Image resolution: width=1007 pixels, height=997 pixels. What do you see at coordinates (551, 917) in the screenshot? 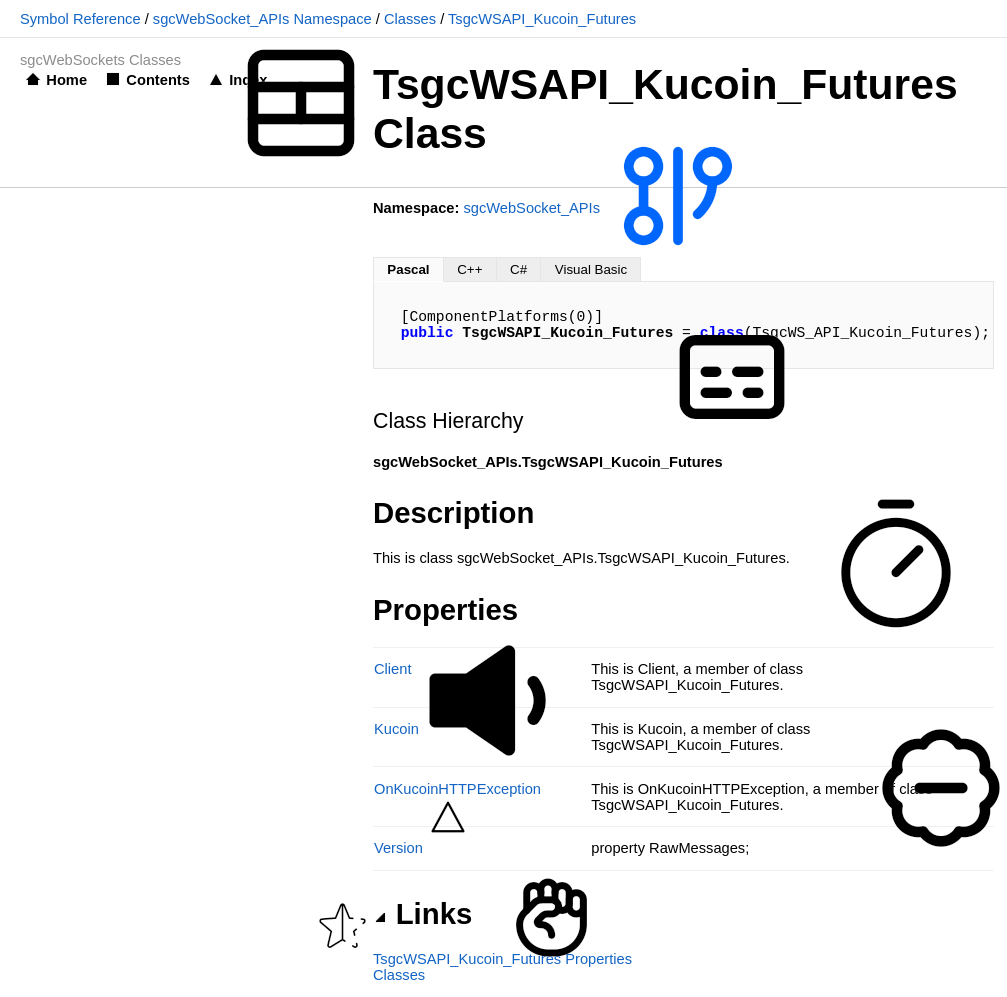
I see `indicate solidarity or support` at bounding box center [551, 917].